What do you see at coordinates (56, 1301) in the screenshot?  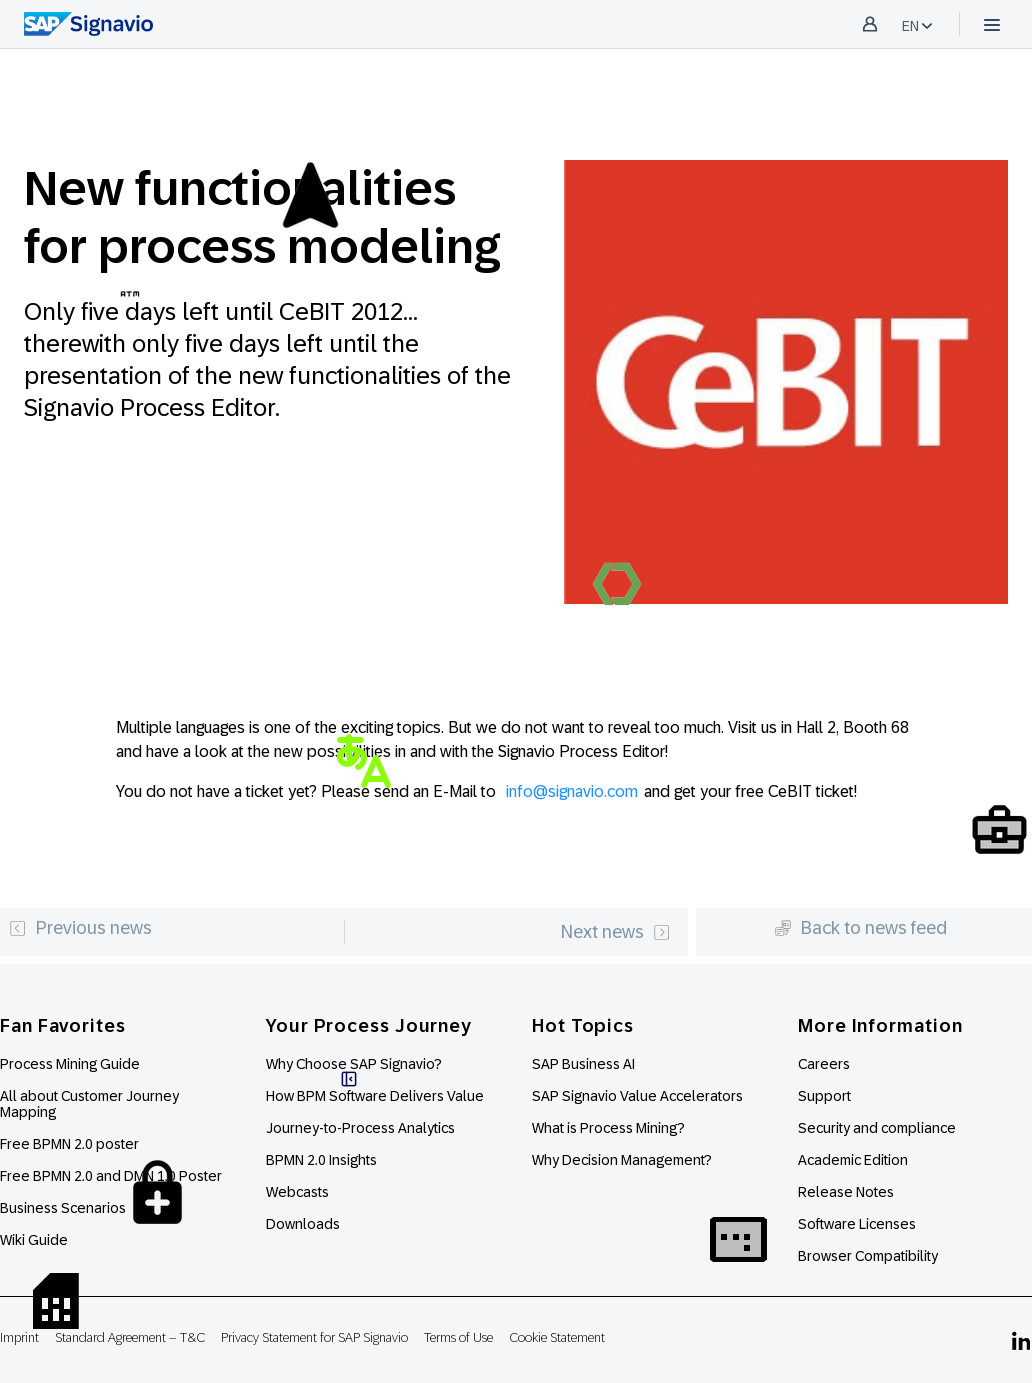 I see `view sim card information` at bounding box center [56, 1301].